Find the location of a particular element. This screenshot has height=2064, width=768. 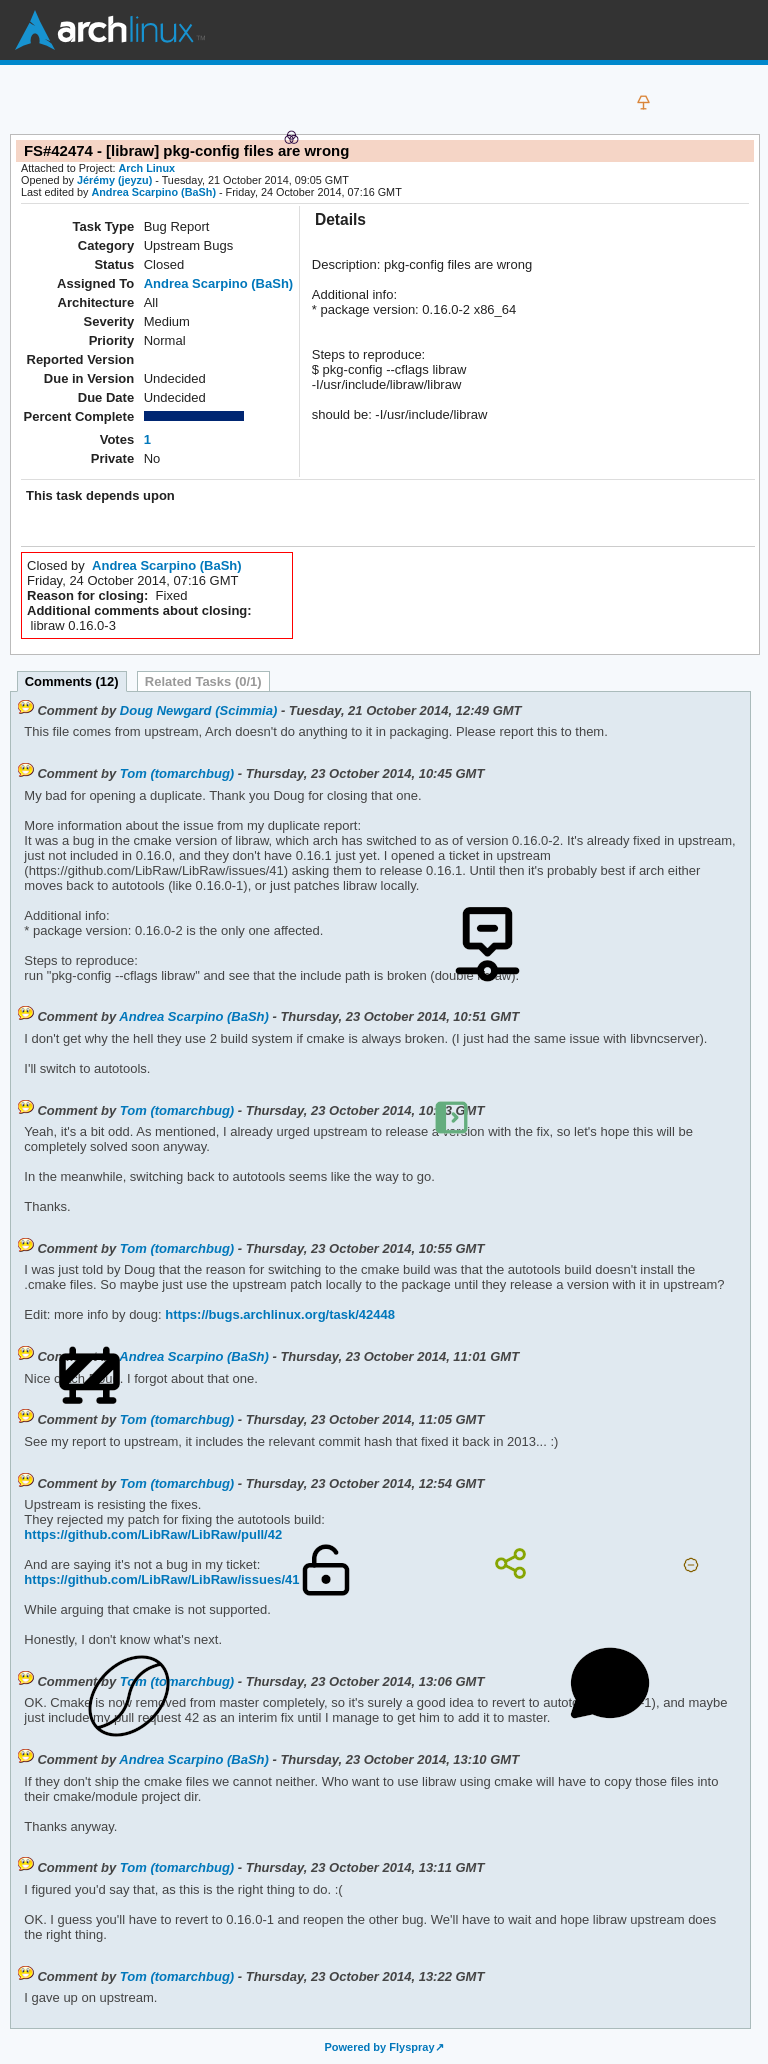

remove an event from the timeline is located at coordinates (487, 942).